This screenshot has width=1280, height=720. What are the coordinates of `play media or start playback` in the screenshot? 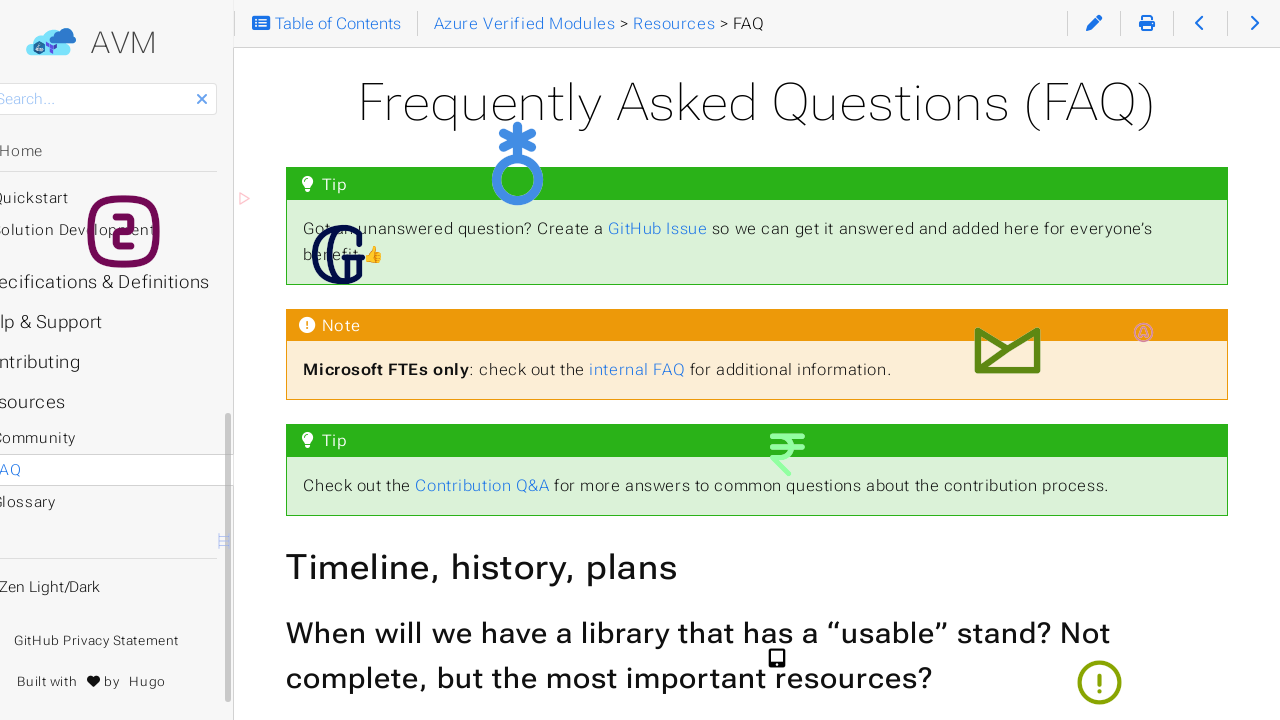 It's located at (243, 198).